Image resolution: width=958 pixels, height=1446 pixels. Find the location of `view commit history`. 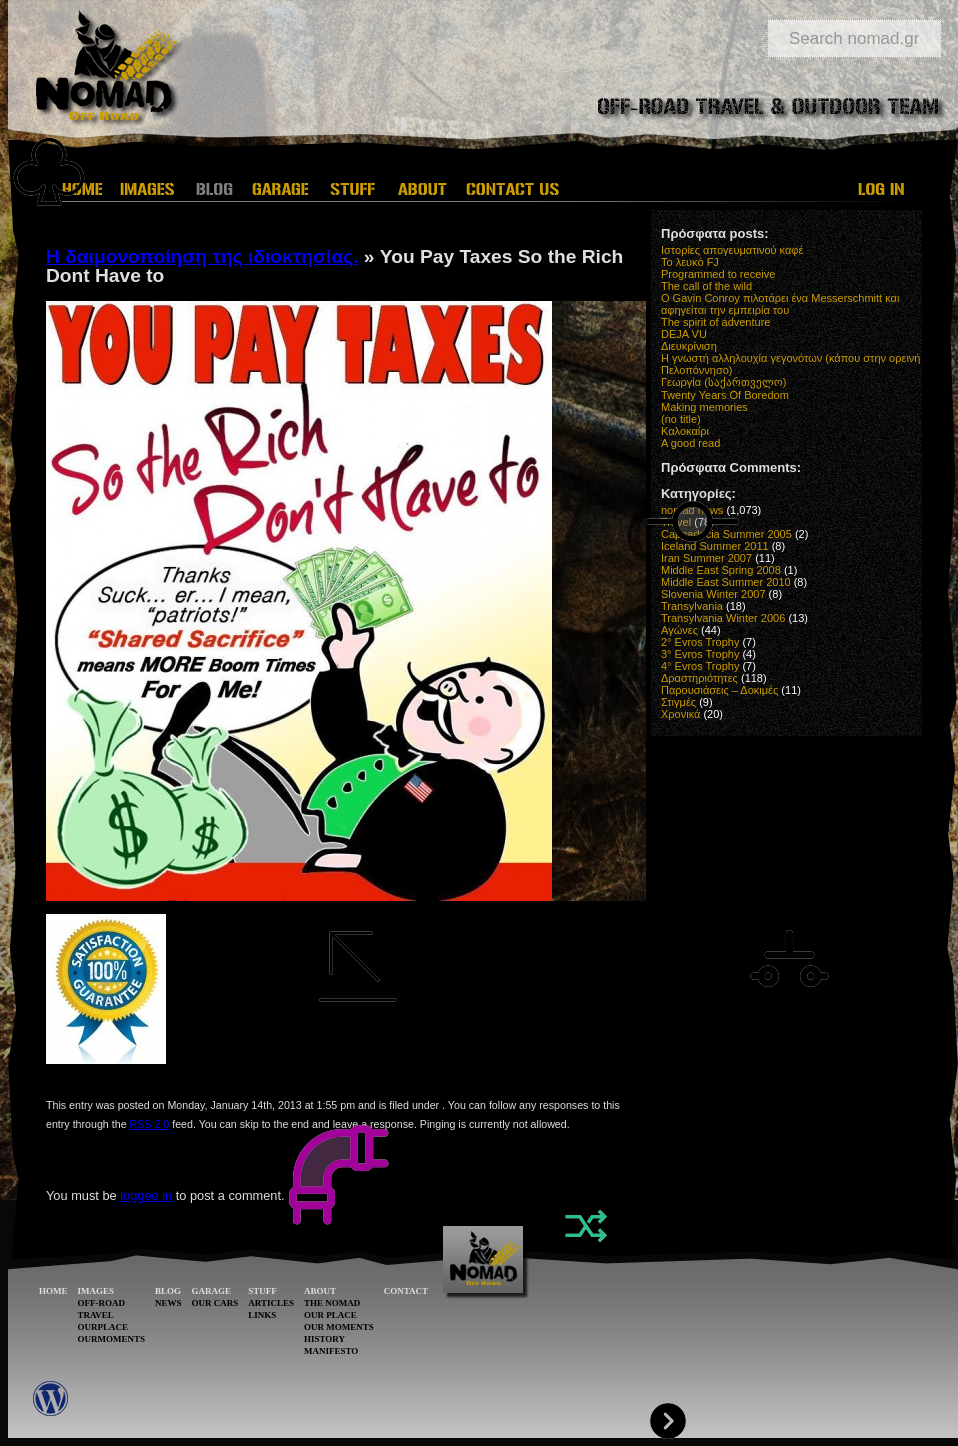

view commit history is located at coordinates (692, 521).